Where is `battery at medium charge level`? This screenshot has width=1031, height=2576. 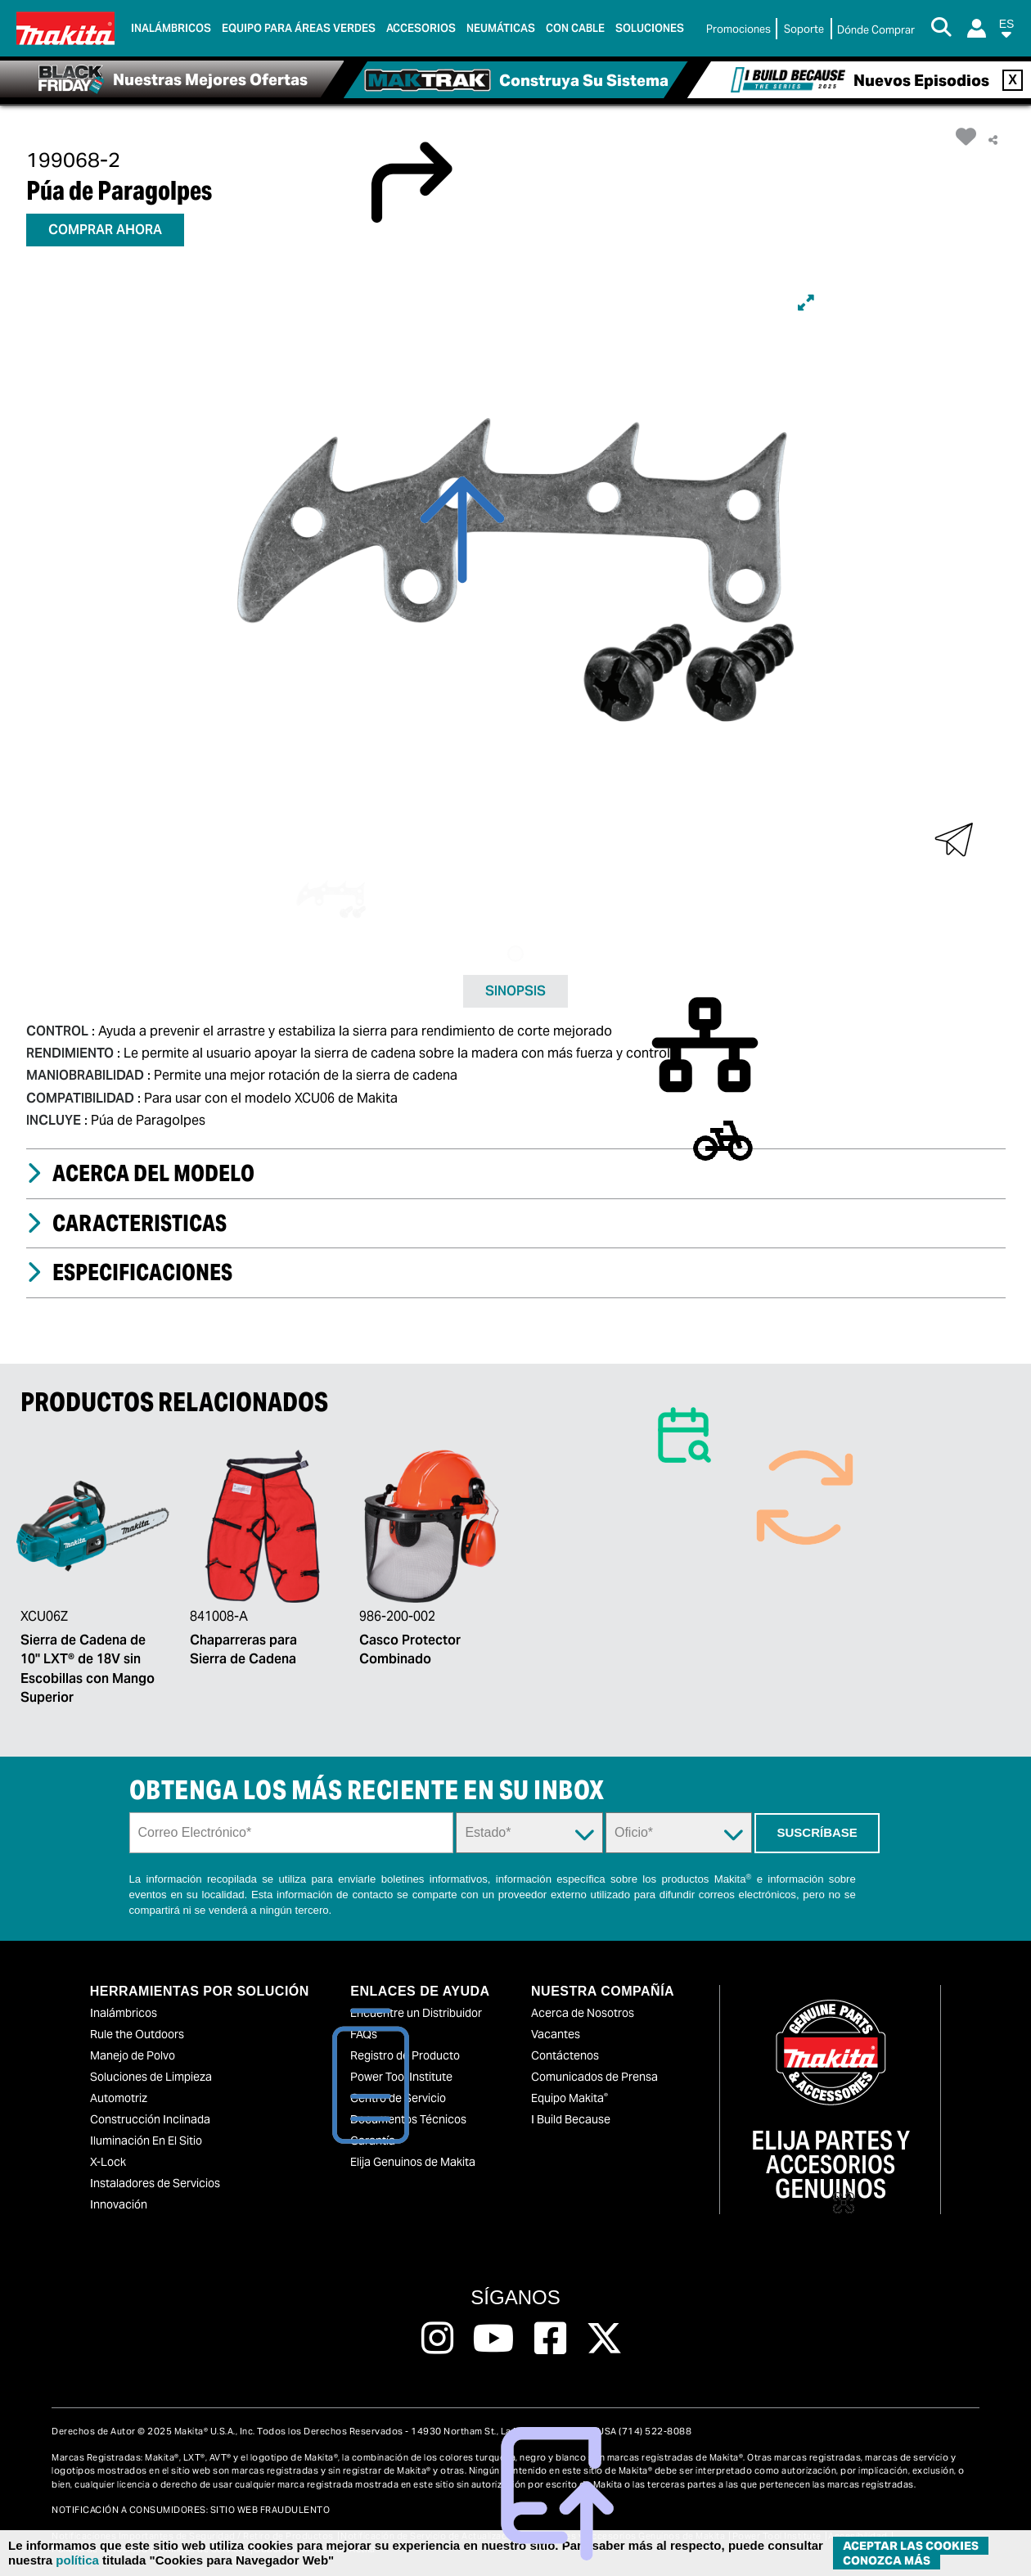 battery at medium charge level is located at coordinates (371, 2078).